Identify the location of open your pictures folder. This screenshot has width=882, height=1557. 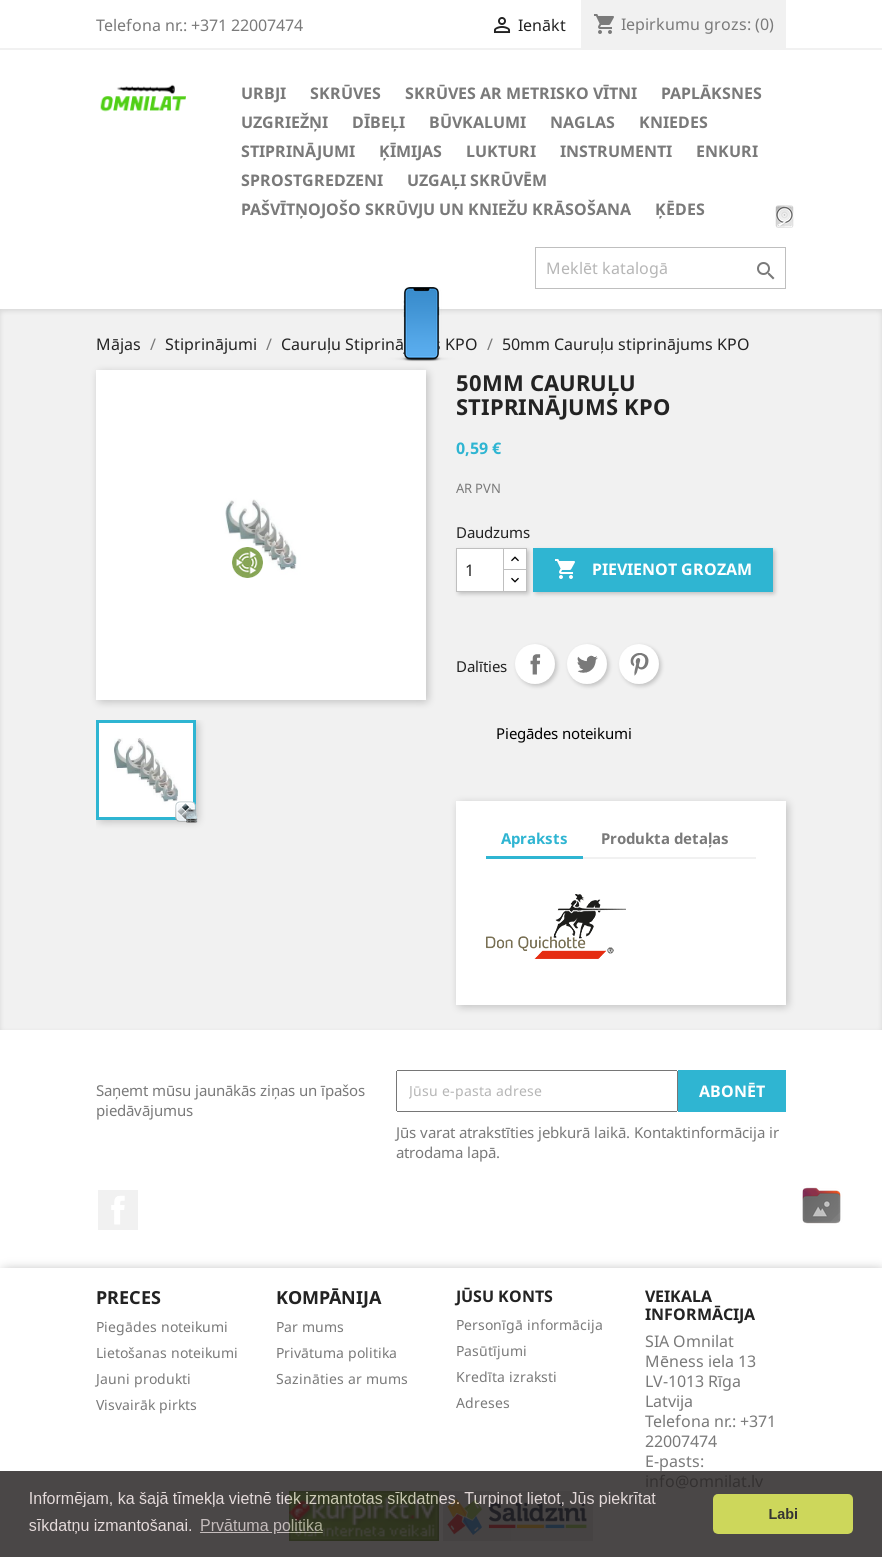
(821, 1205).